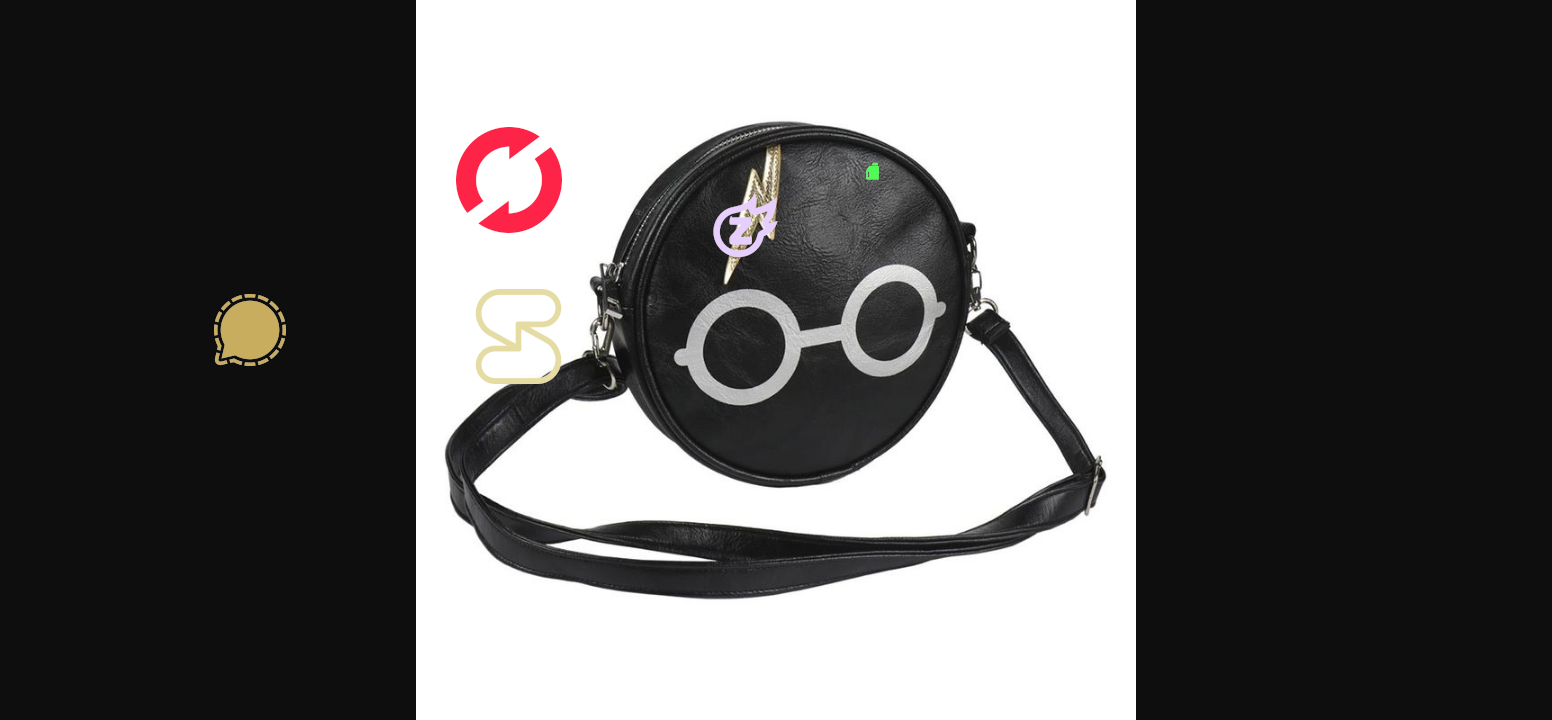 This screenshot has width=1552, height=720. I want to click on link to zcool profile or portfolio, so click(745, 225).